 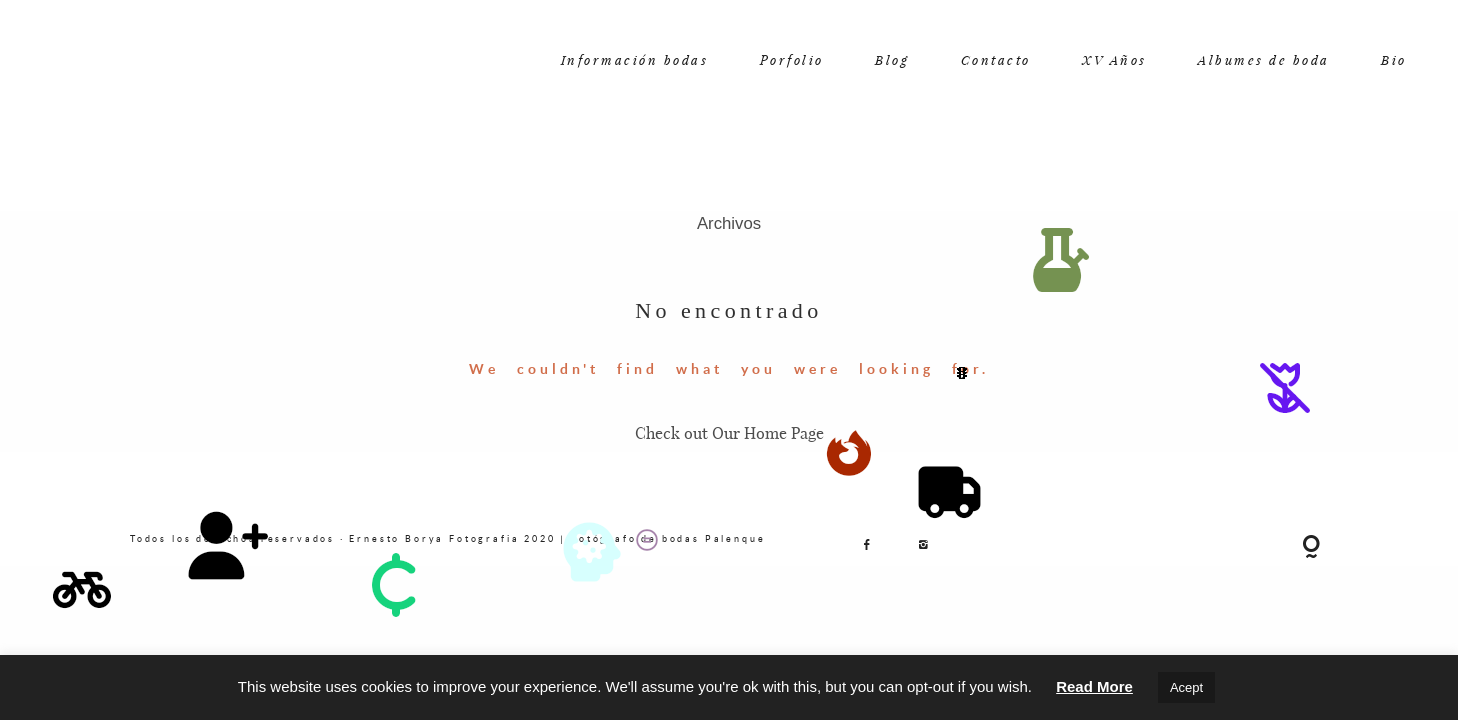 I want to click on indicates creative commons no derivatives license, so click(x=647, y=540).